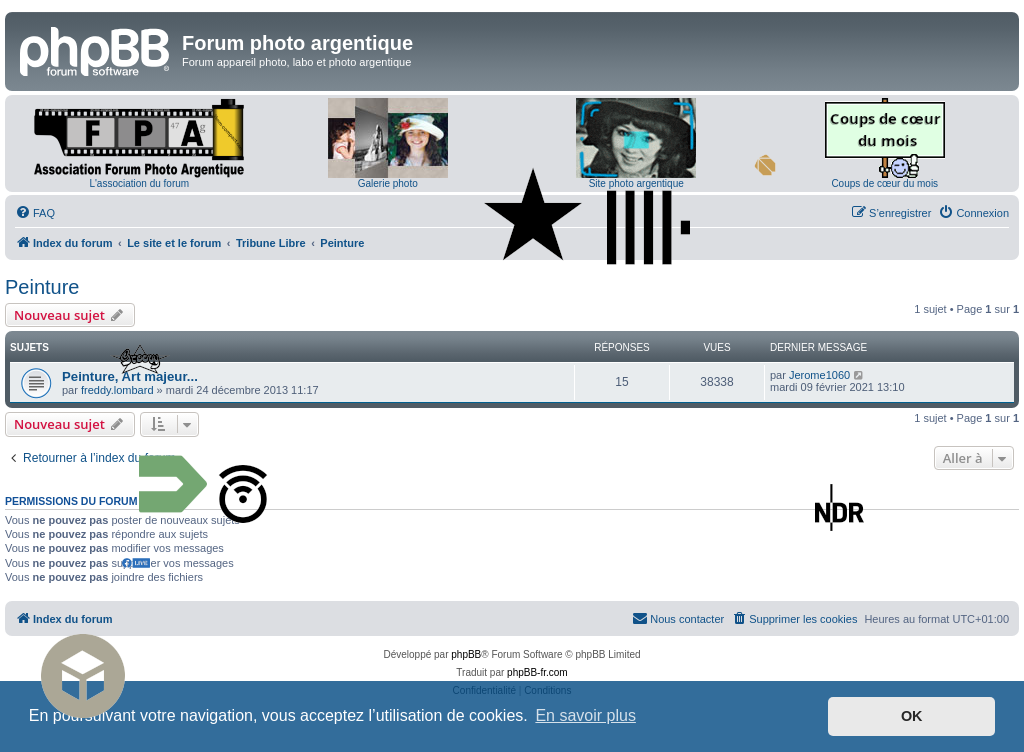 Image resolution: width=1024 pixels, height=752 pixels. Describe the element at coordinates (140, 359) in the screenshot. I see `apache groovy programming language logo` at that location.